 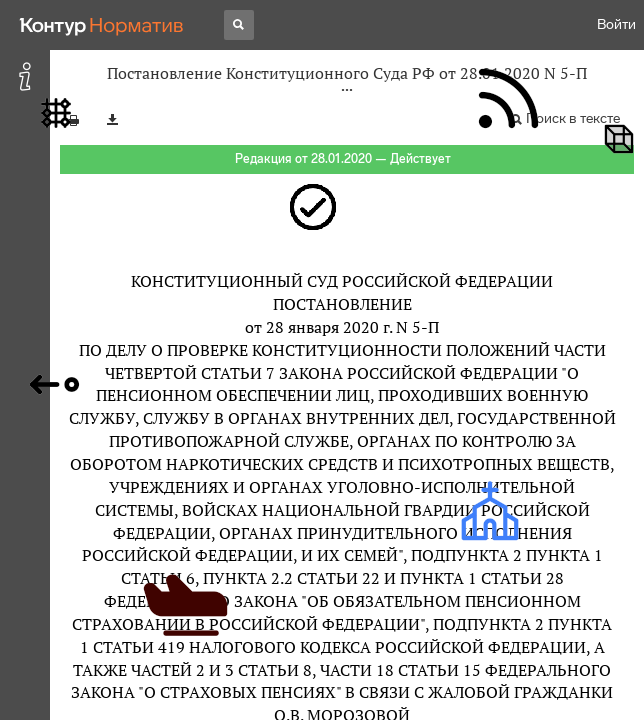 What do you see at coordinates (490, 514) in the screenshot?
I see `indicates a nearby church or place of worship` at bounding box center [490, 514].